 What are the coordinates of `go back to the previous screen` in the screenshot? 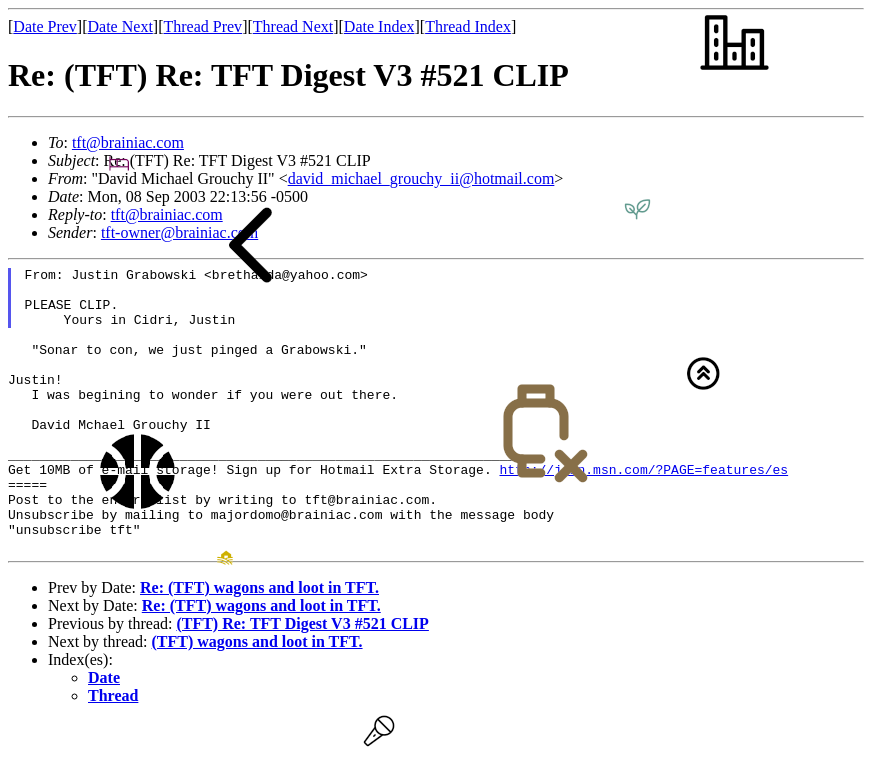 It's located at (252, 245).